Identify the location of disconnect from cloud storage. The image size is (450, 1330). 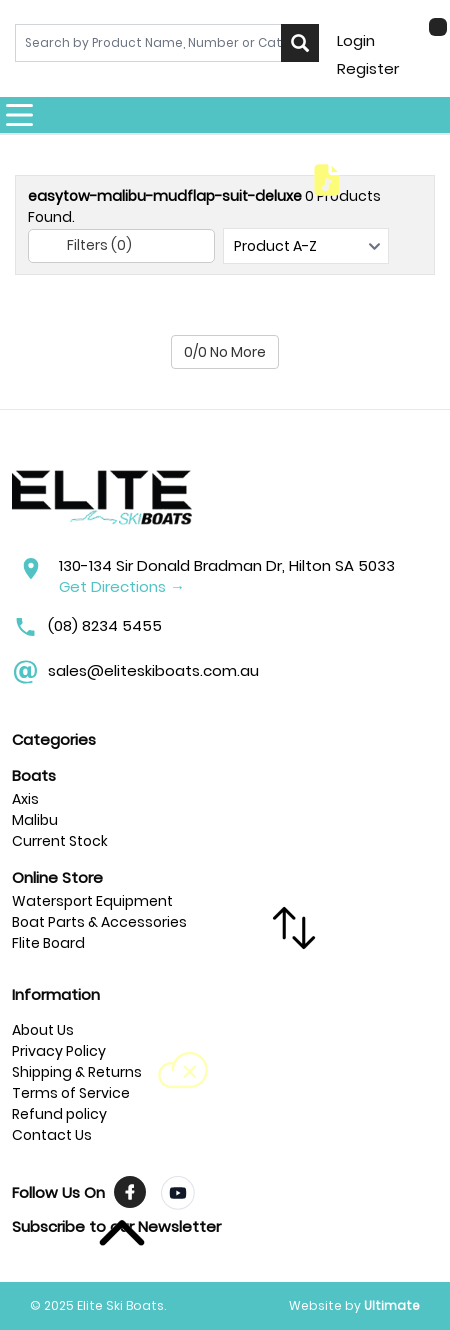
(183, 1070).